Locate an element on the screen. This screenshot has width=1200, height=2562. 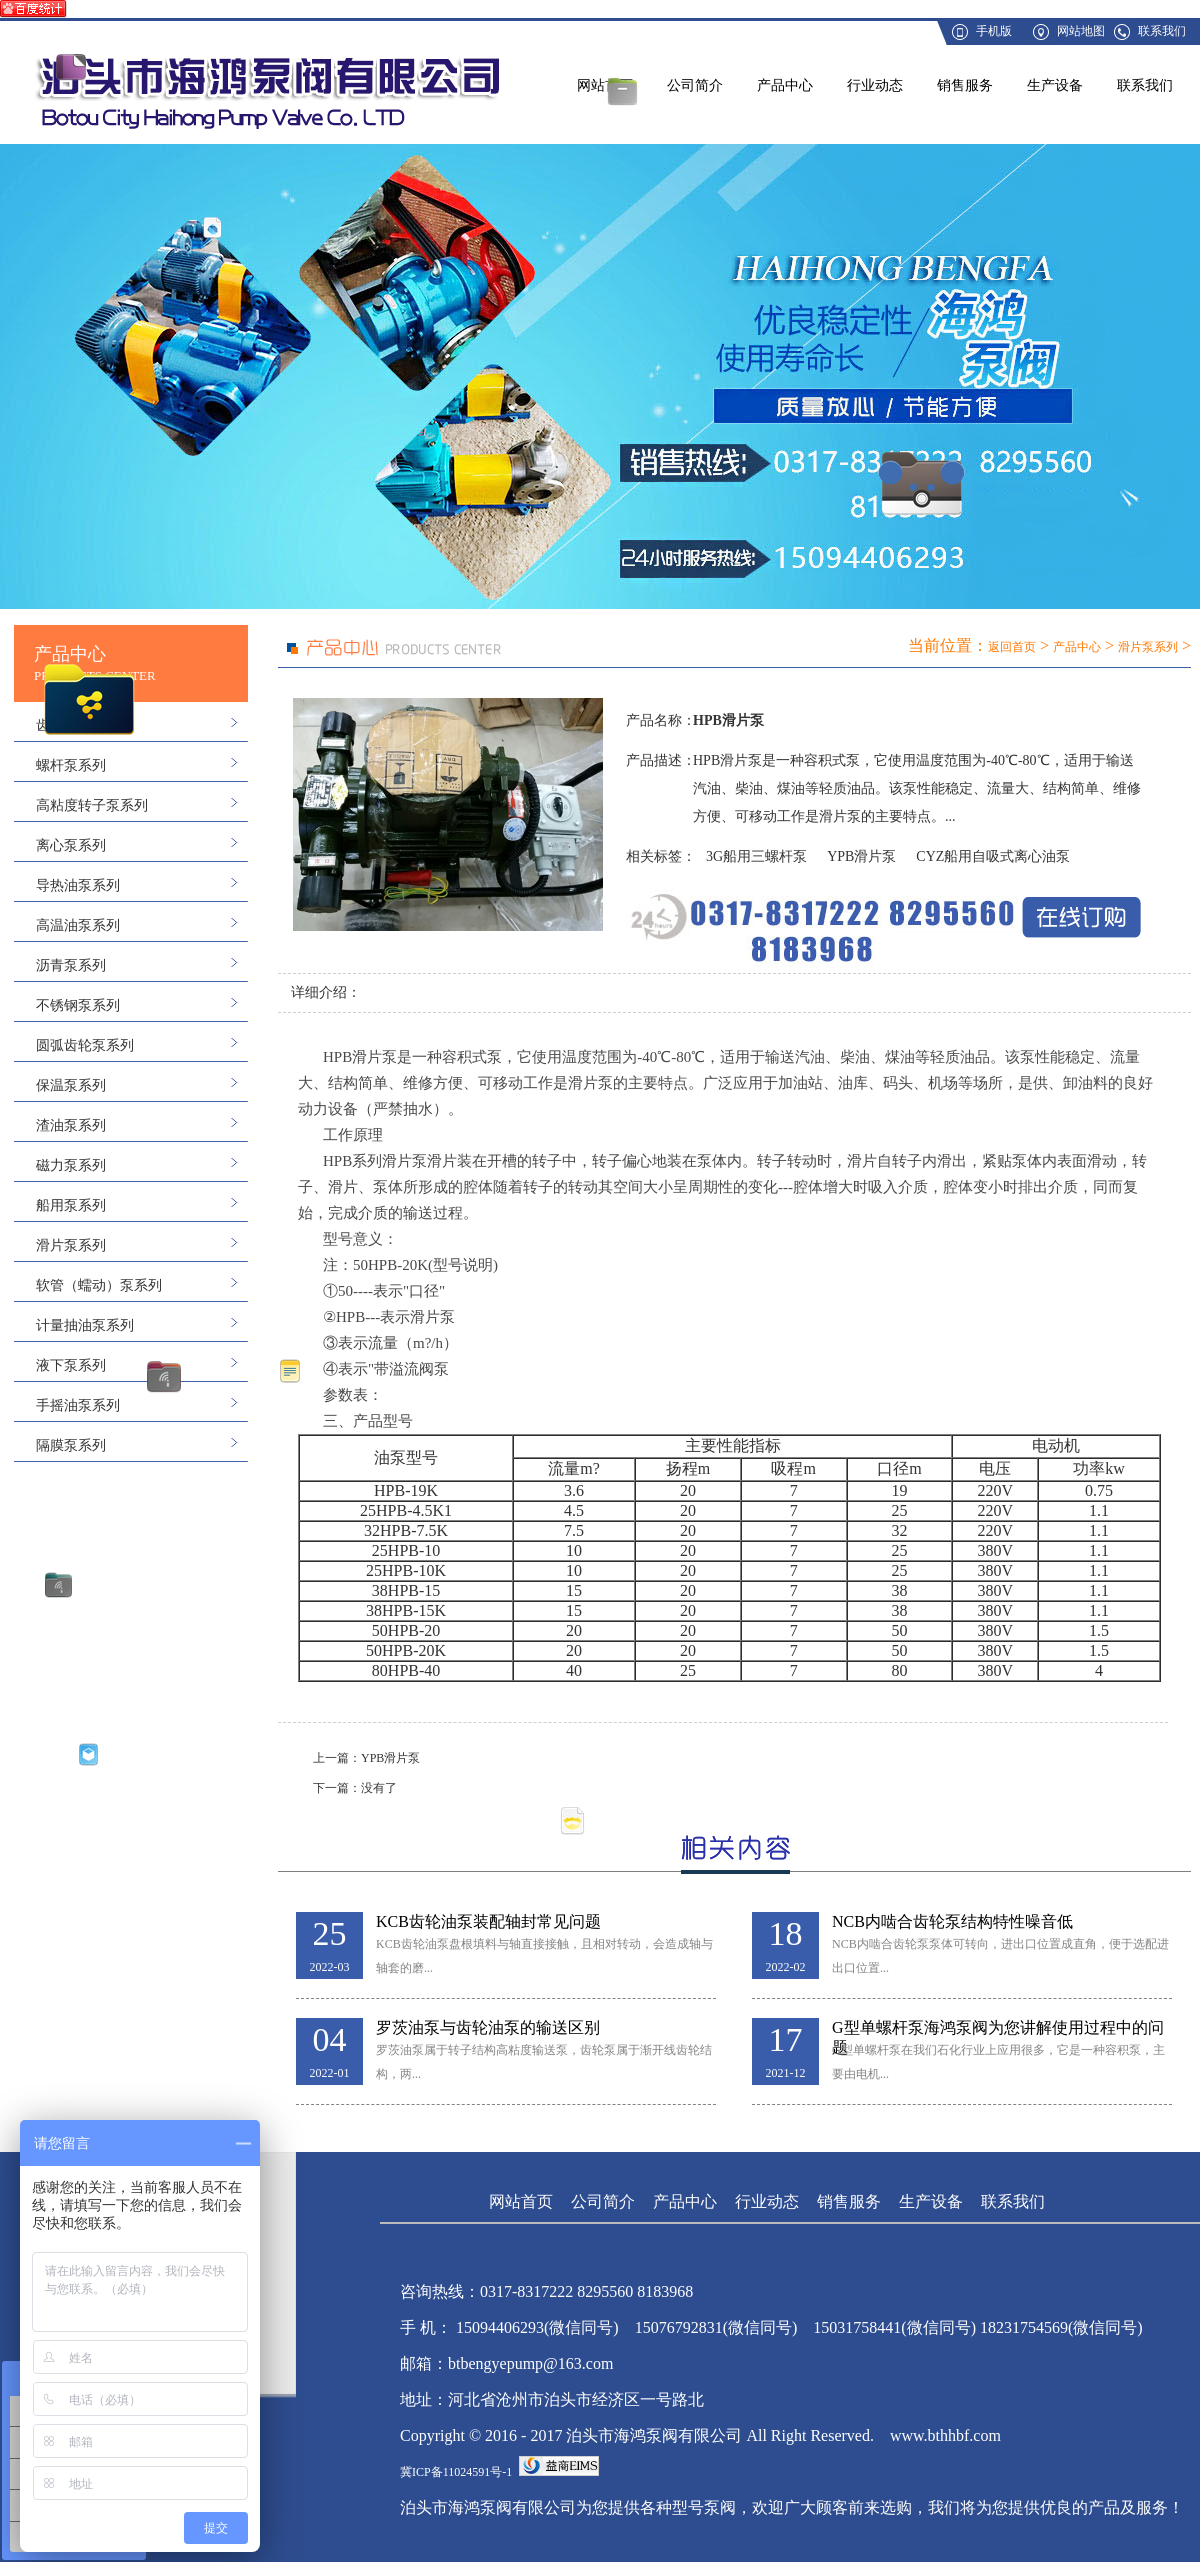
open blackmagic fusion project files folder is located at coordinates (89, 702).